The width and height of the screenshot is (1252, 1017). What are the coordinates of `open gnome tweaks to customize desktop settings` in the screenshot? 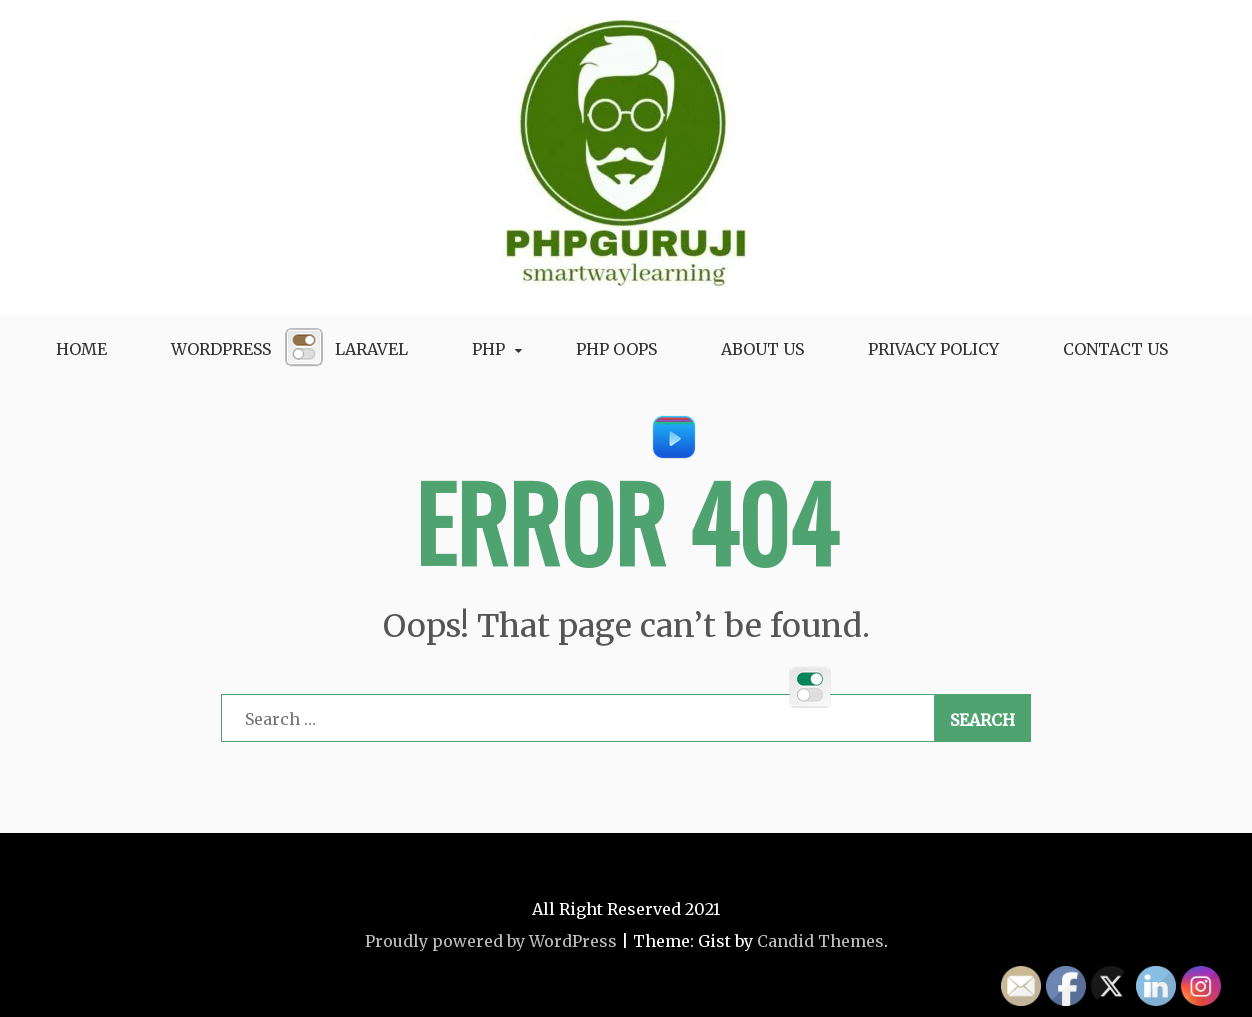 It's located at (810, 687).